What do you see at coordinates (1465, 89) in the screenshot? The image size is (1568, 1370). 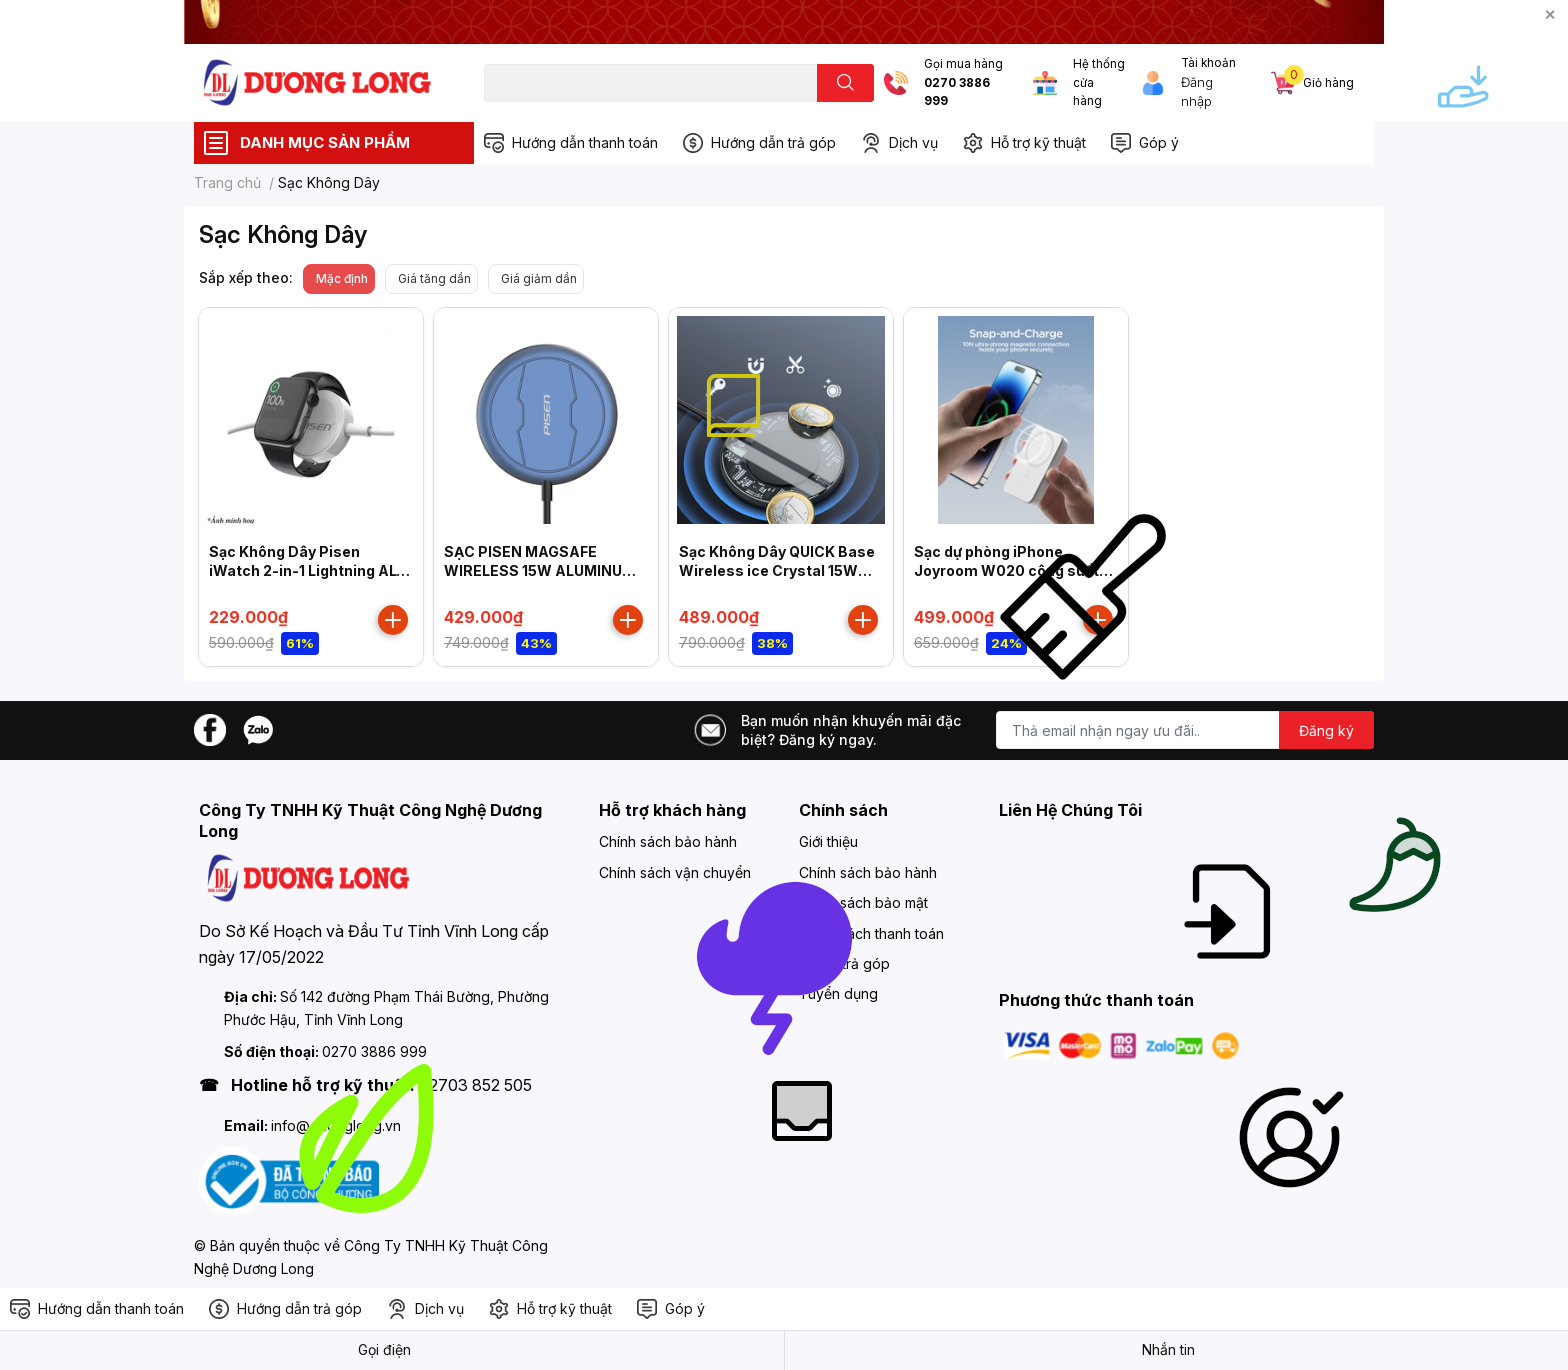 I see `receive or accept an incoming item` at bounding box center [1465, 89].